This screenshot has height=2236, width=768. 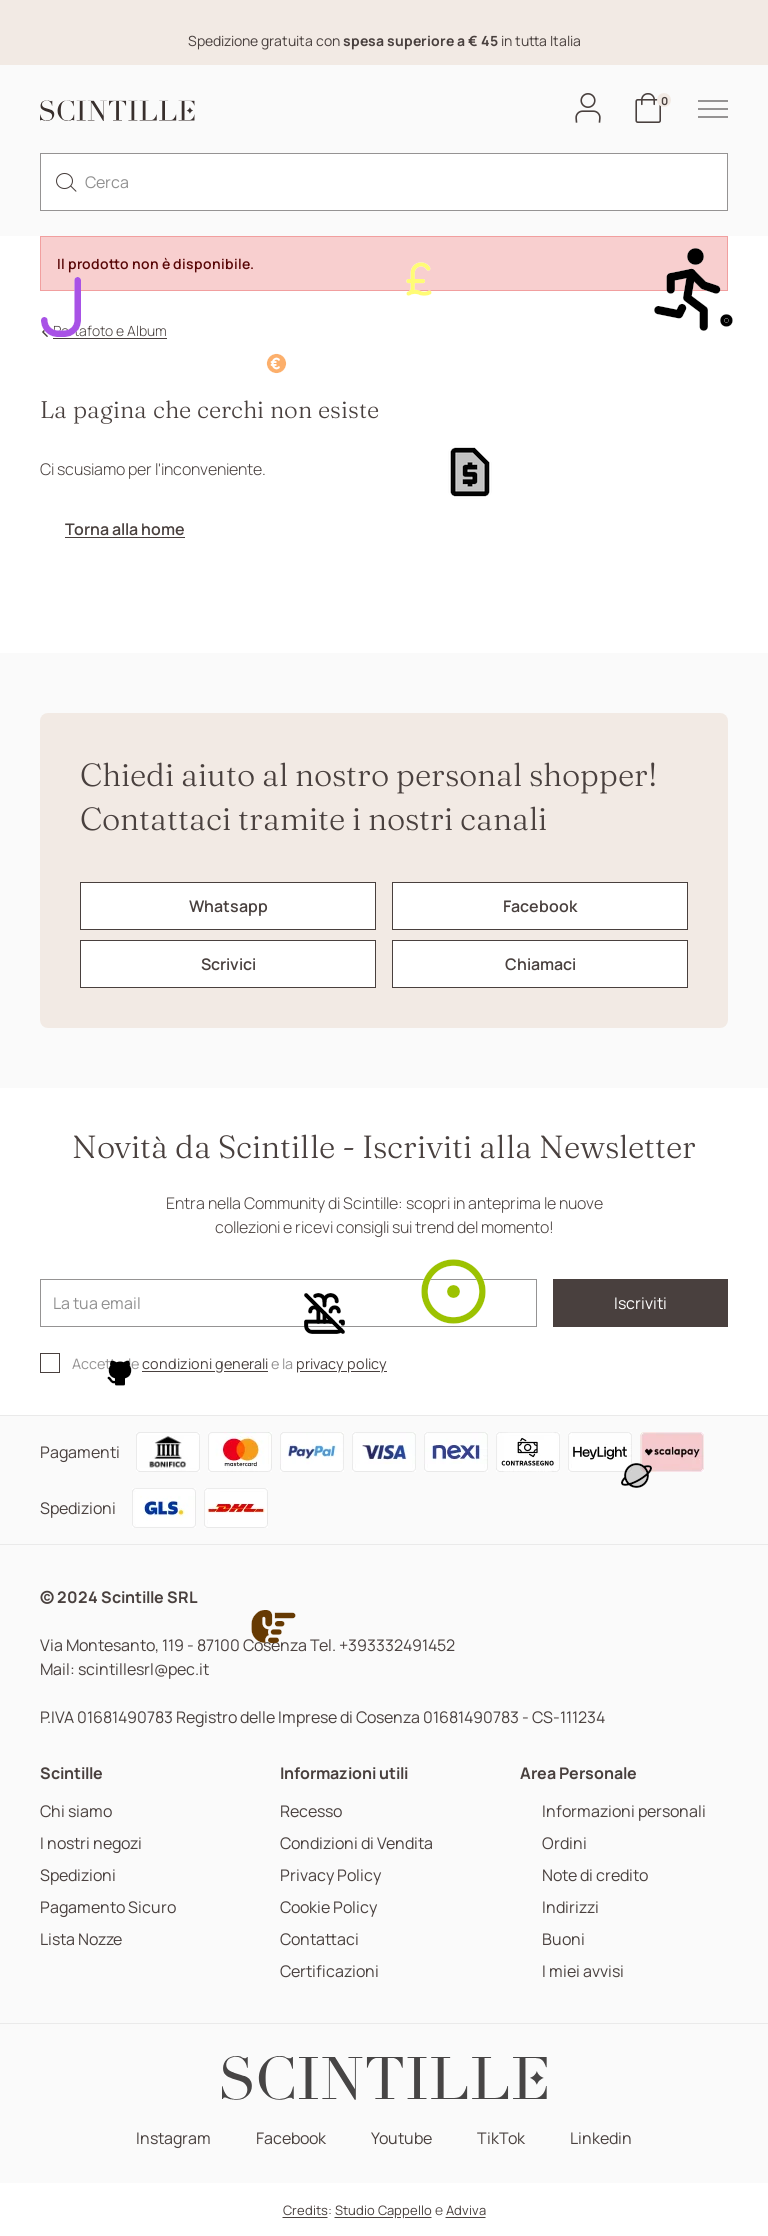 I want to click on view invoice or billing document, so click(x=470, y=472).